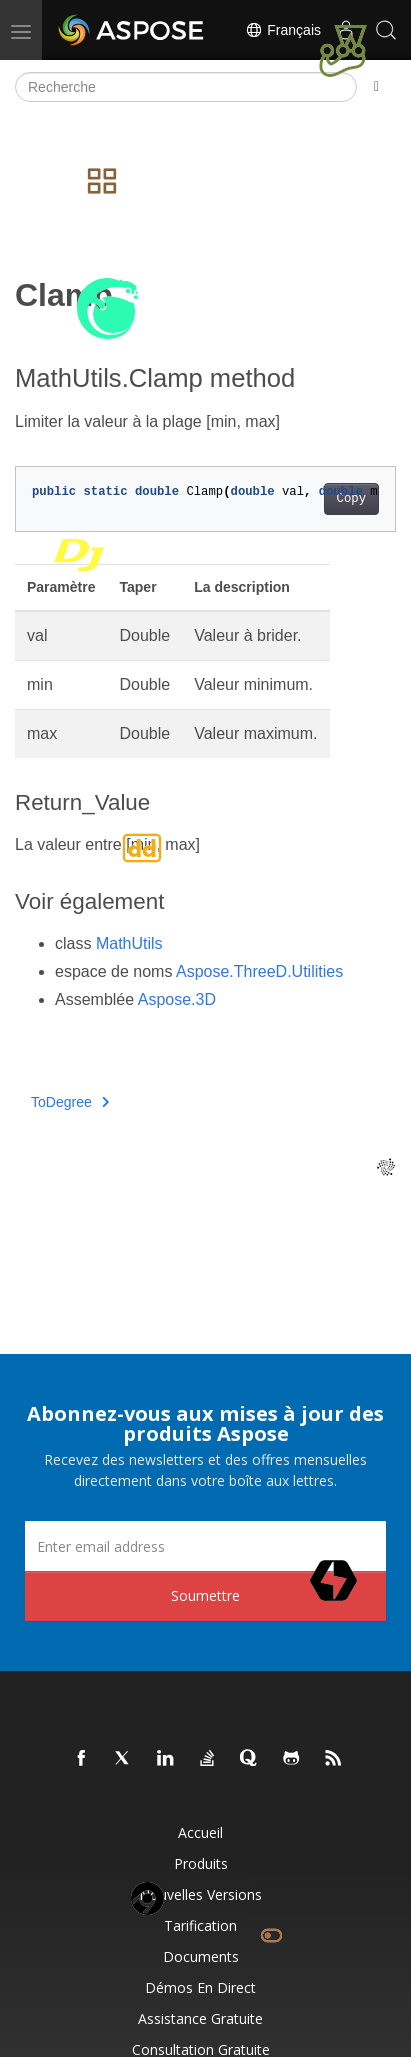 This screenshot has width=411, height=2057. I want to click on switch to gallery view, so click(102, 181).